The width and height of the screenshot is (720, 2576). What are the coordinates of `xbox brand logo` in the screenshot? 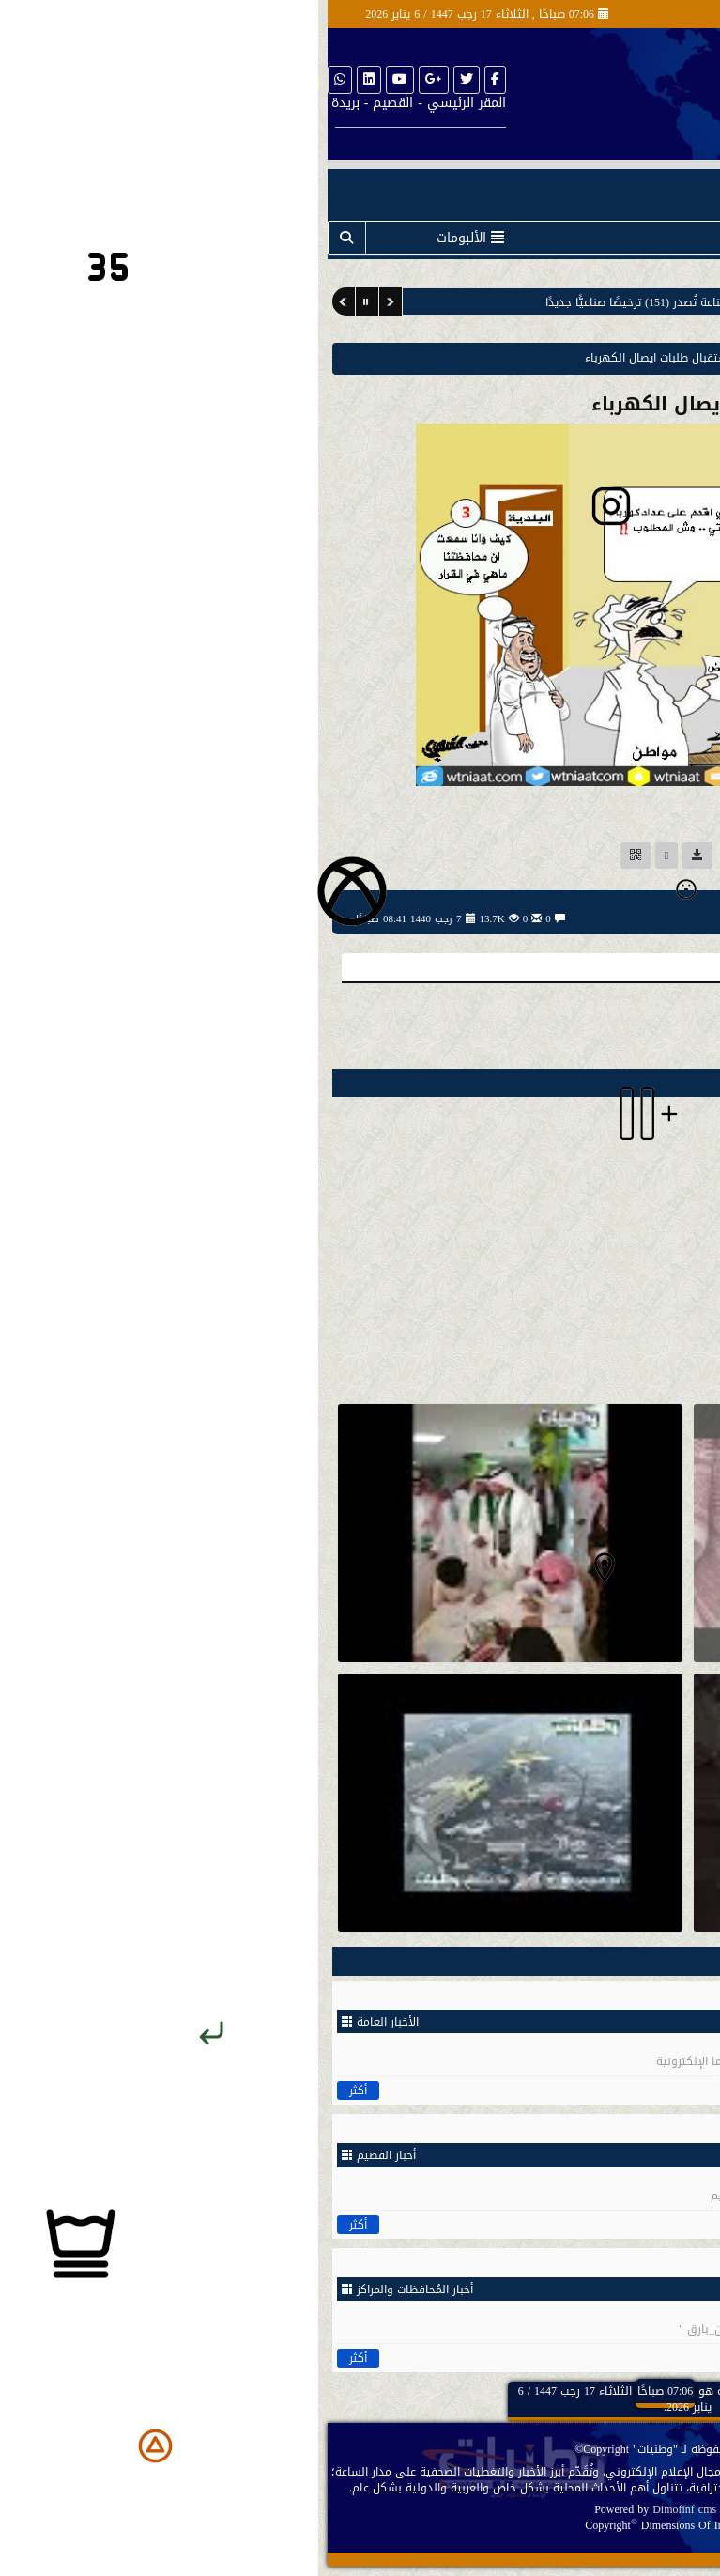 It's located at (352, 891).